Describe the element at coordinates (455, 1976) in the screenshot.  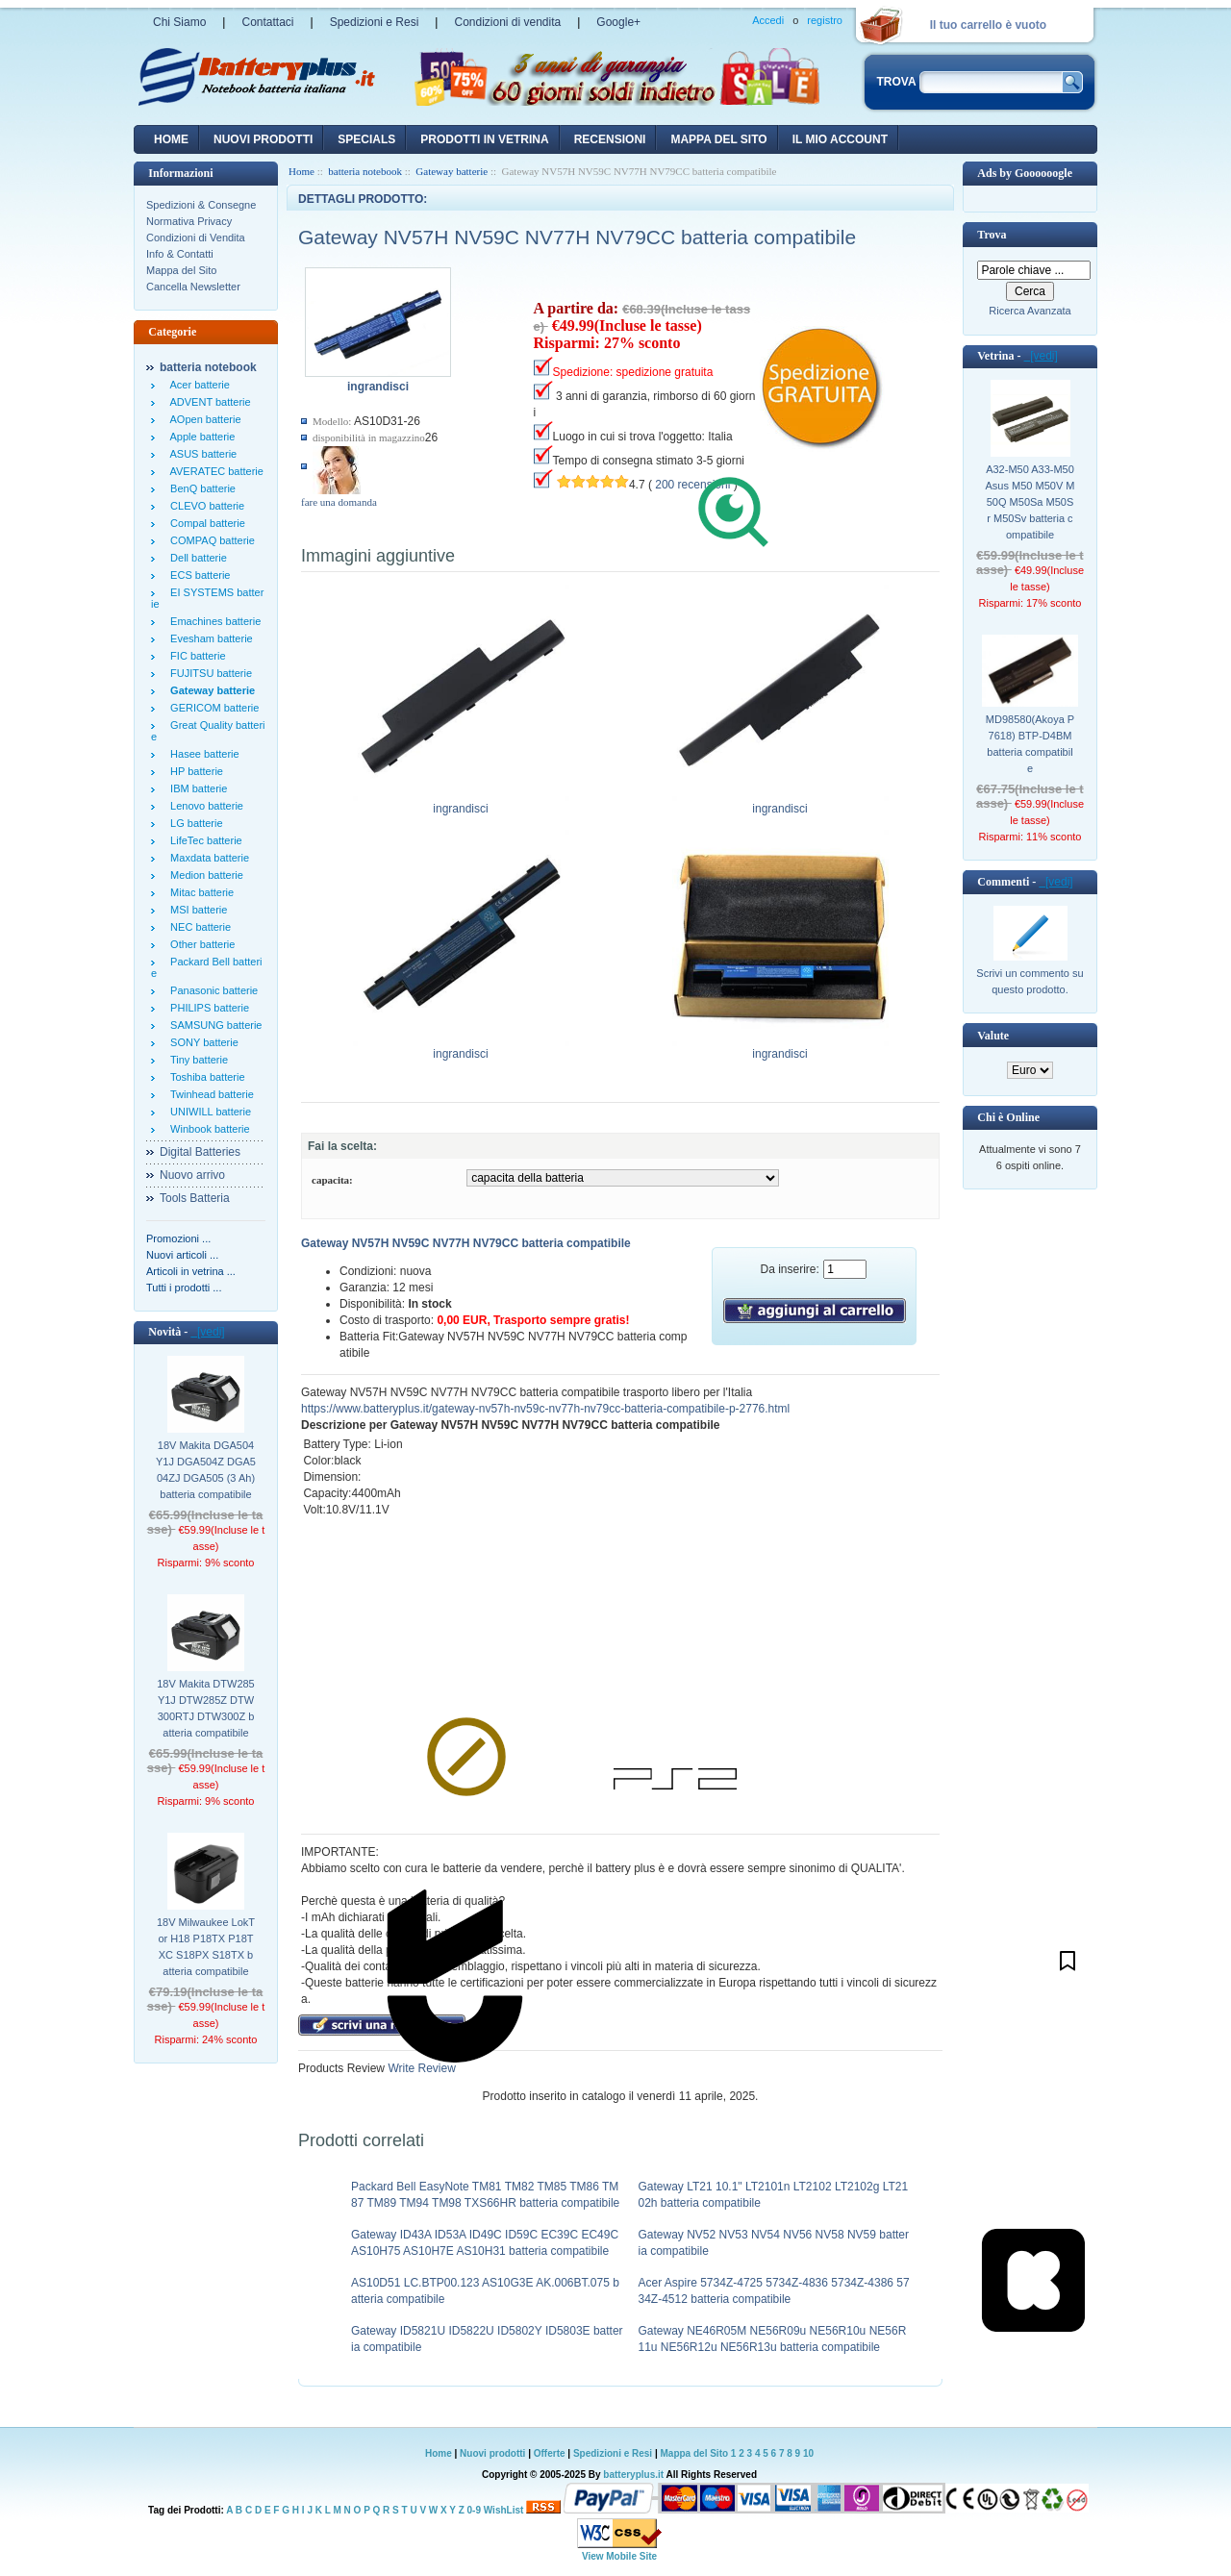
I see `open the Trivago hotel comparison app` at that location.